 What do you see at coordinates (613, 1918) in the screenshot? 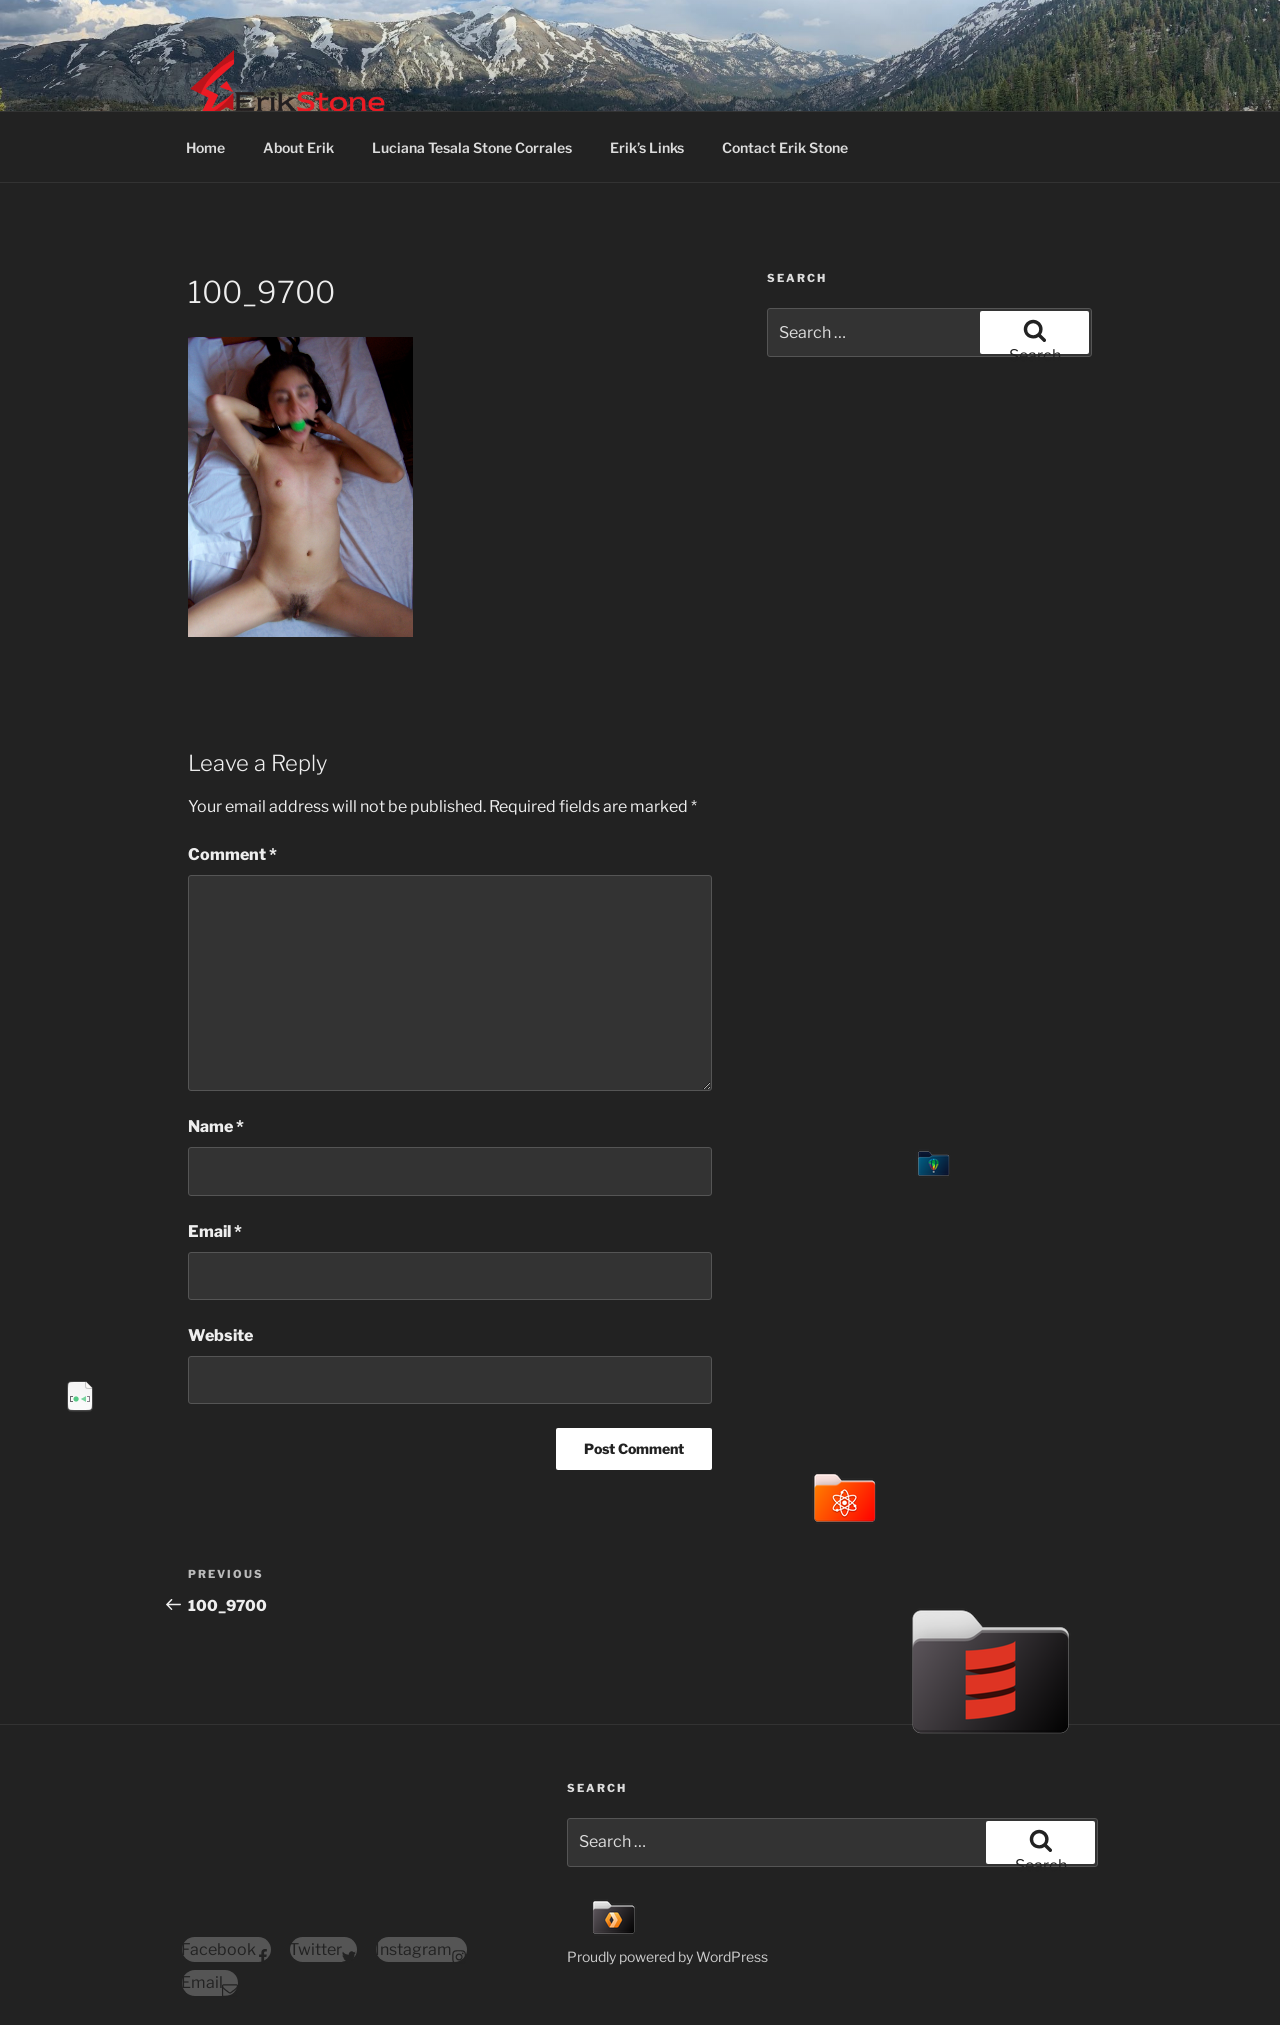
I see `open cloudflare workers project folder` at bounding box center [613, 1918].